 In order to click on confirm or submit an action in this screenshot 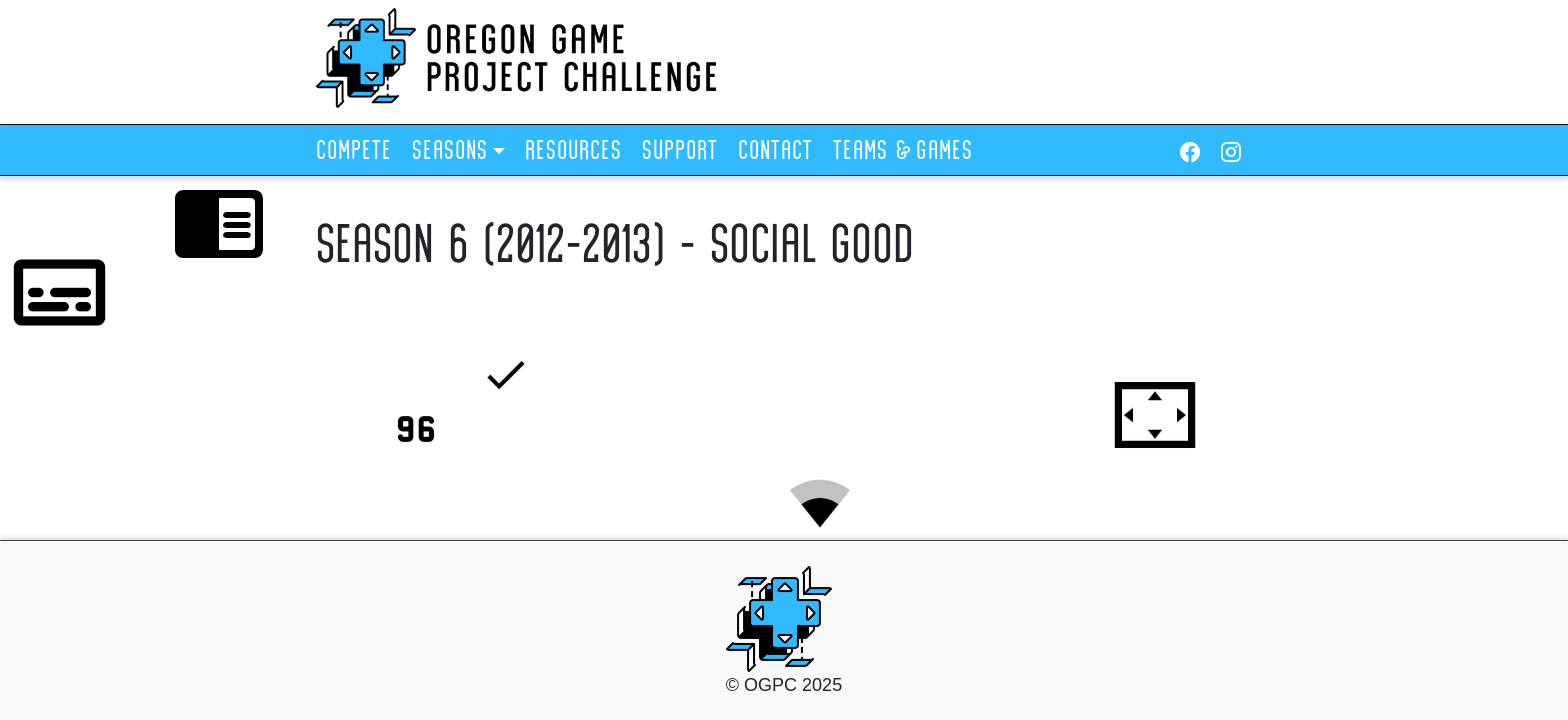, I will do `click(505, 374)`.